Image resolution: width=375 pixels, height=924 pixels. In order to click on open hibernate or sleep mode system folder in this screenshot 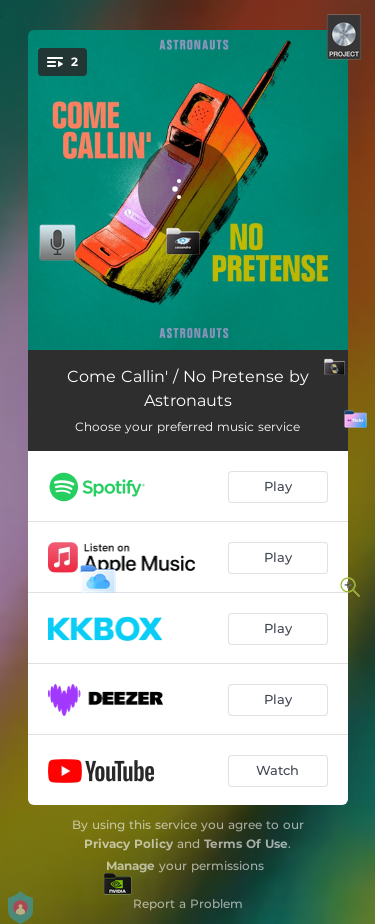, I will do `click(334, 367)`.